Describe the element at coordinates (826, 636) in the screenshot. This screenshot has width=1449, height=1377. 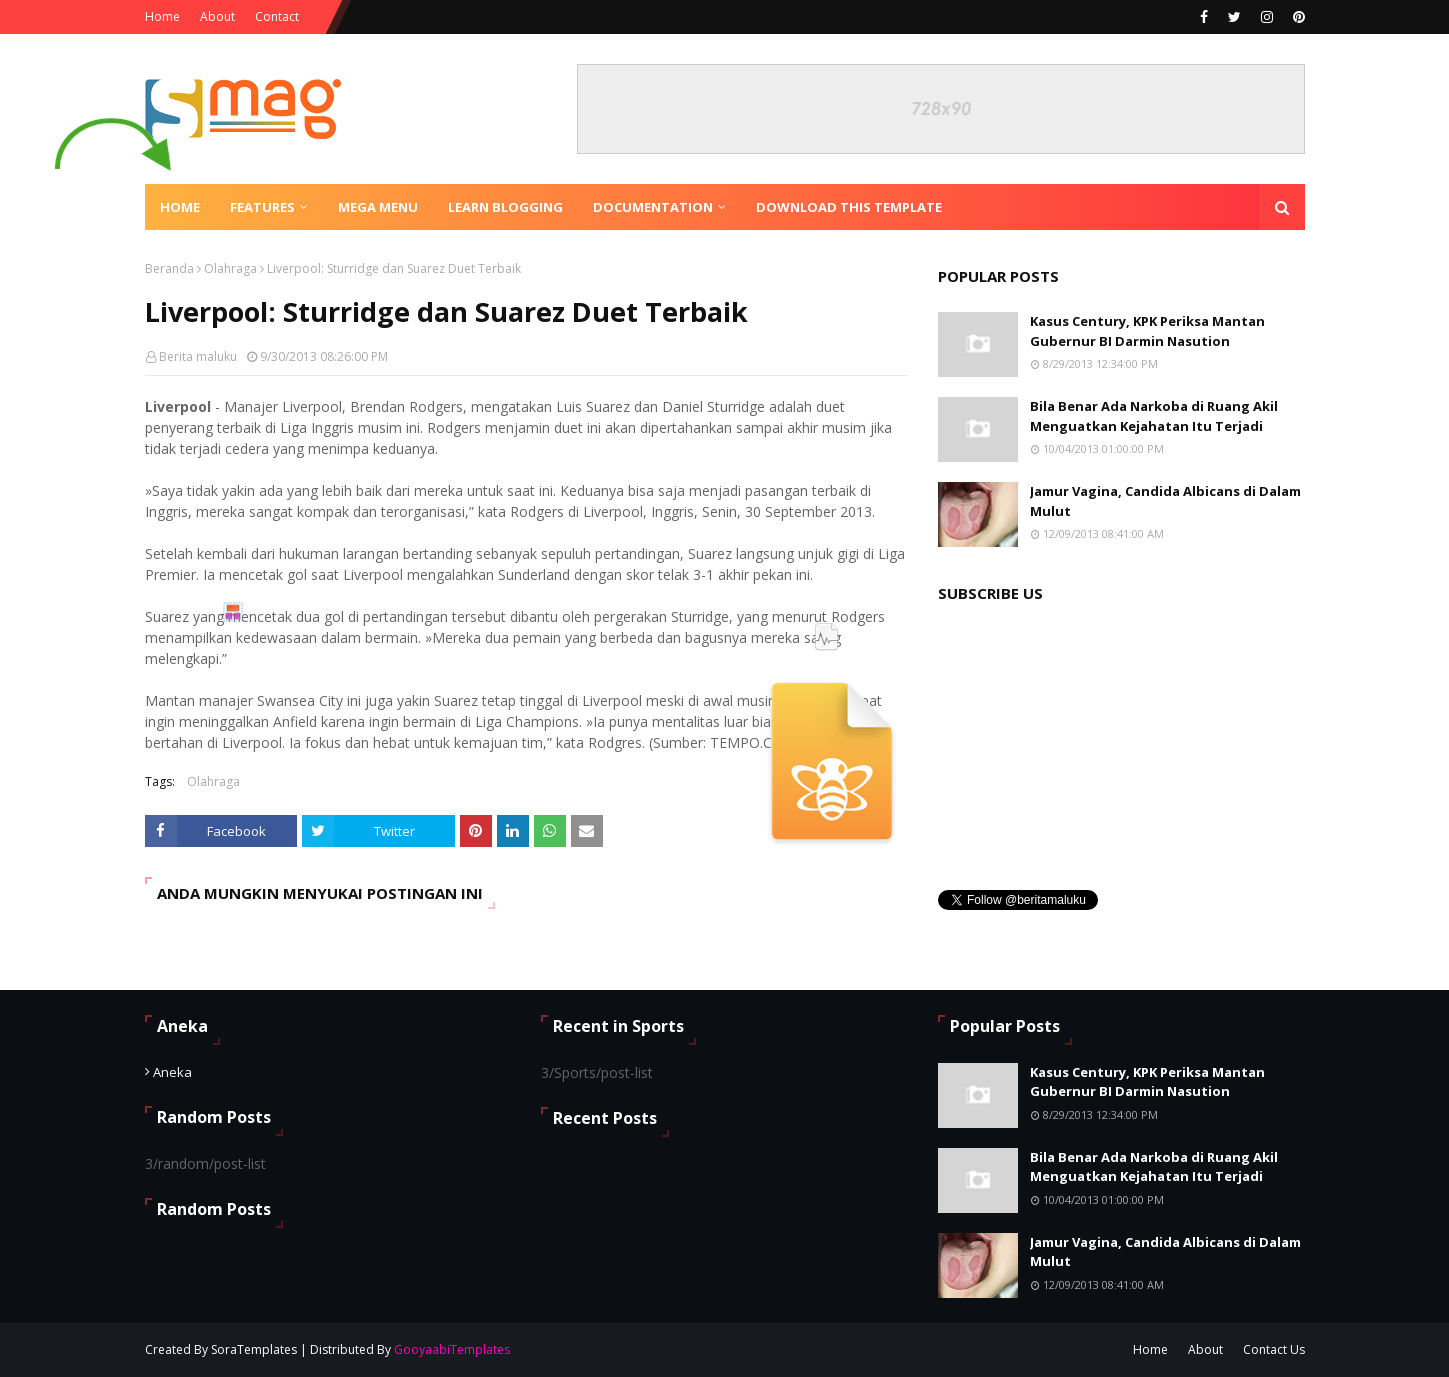
I see `view system log file` at that location.